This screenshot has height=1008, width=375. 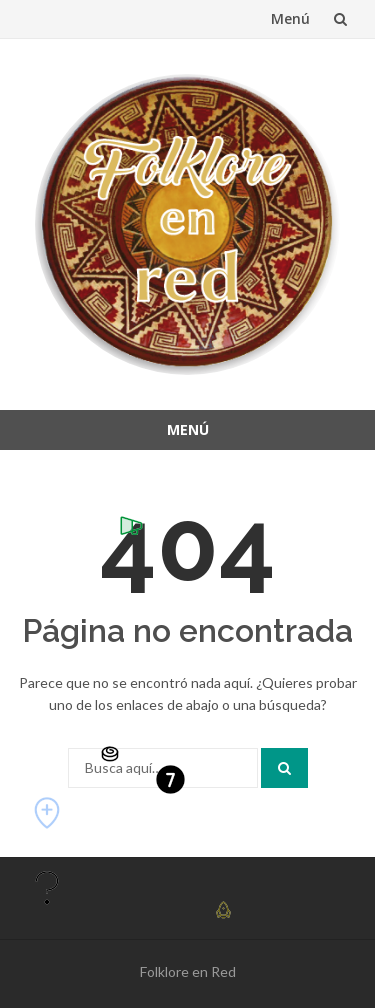 I want to click on make an announcement or broadcast, so click(x=130, y=526).